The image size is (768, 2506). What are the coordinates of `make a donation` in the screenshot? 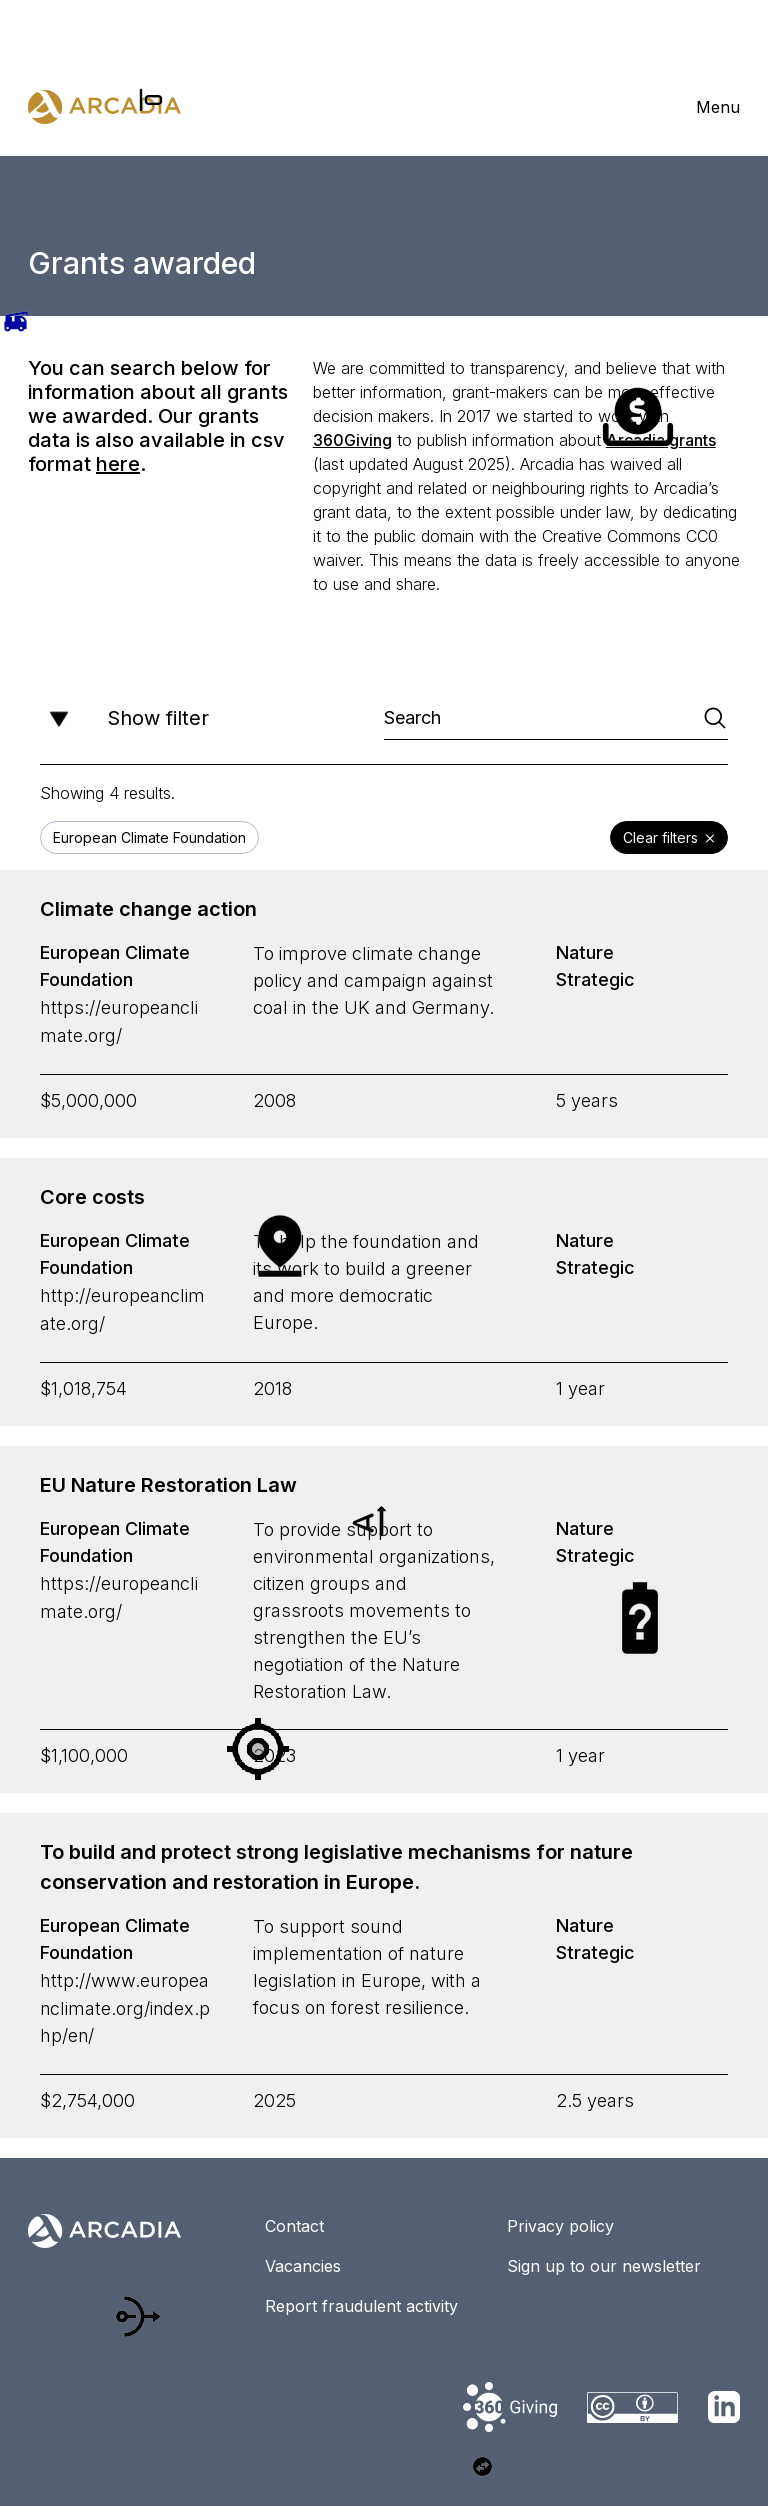 It's located at (638, 415).